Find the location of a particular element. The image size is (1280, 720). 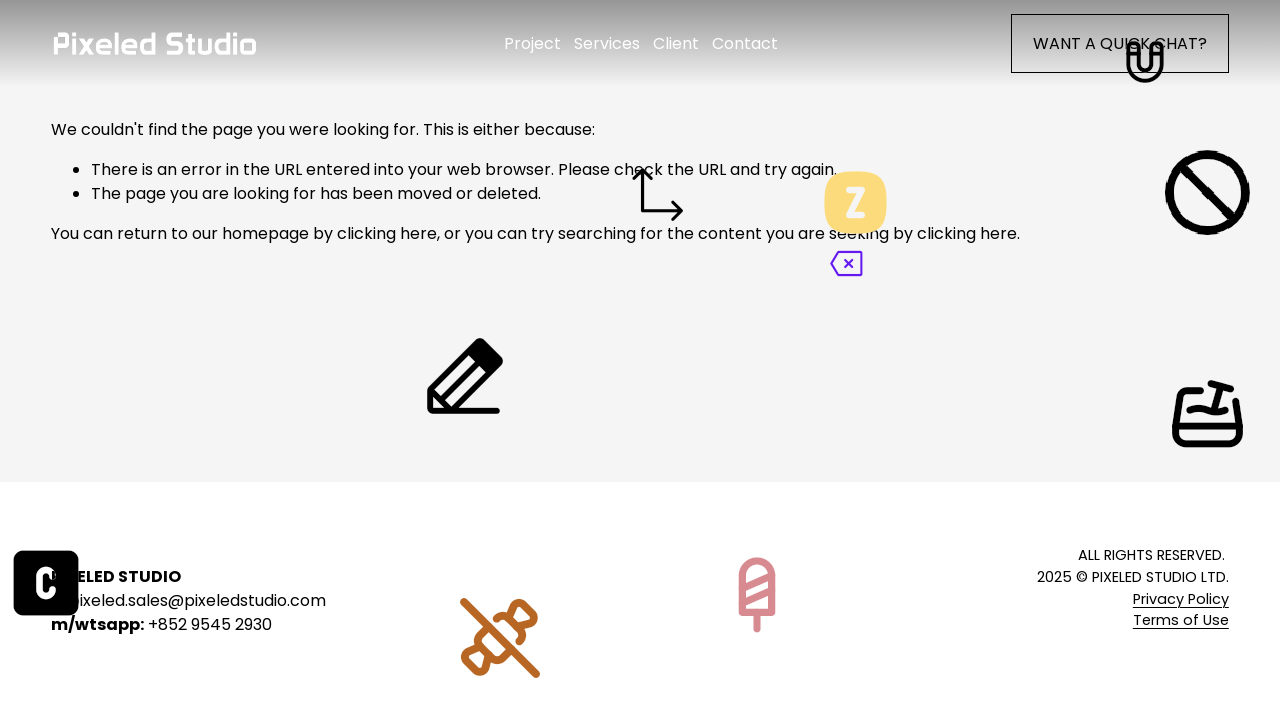

delete the previous character is located at coordinates (847, 263).